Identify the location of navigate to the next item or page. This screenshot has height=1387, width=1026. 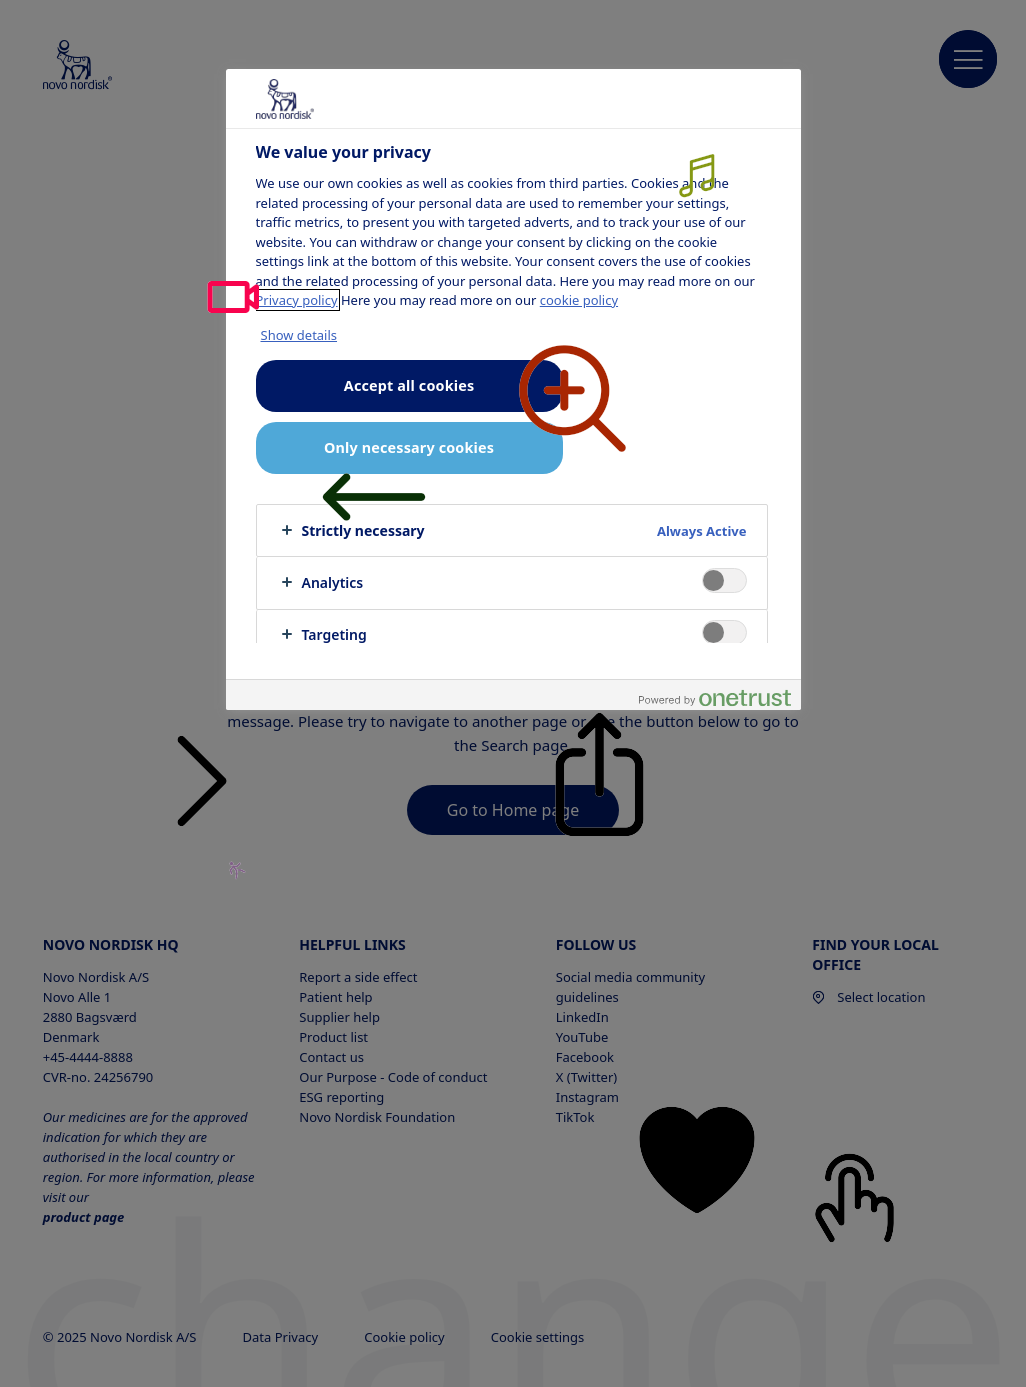
(202, 781).